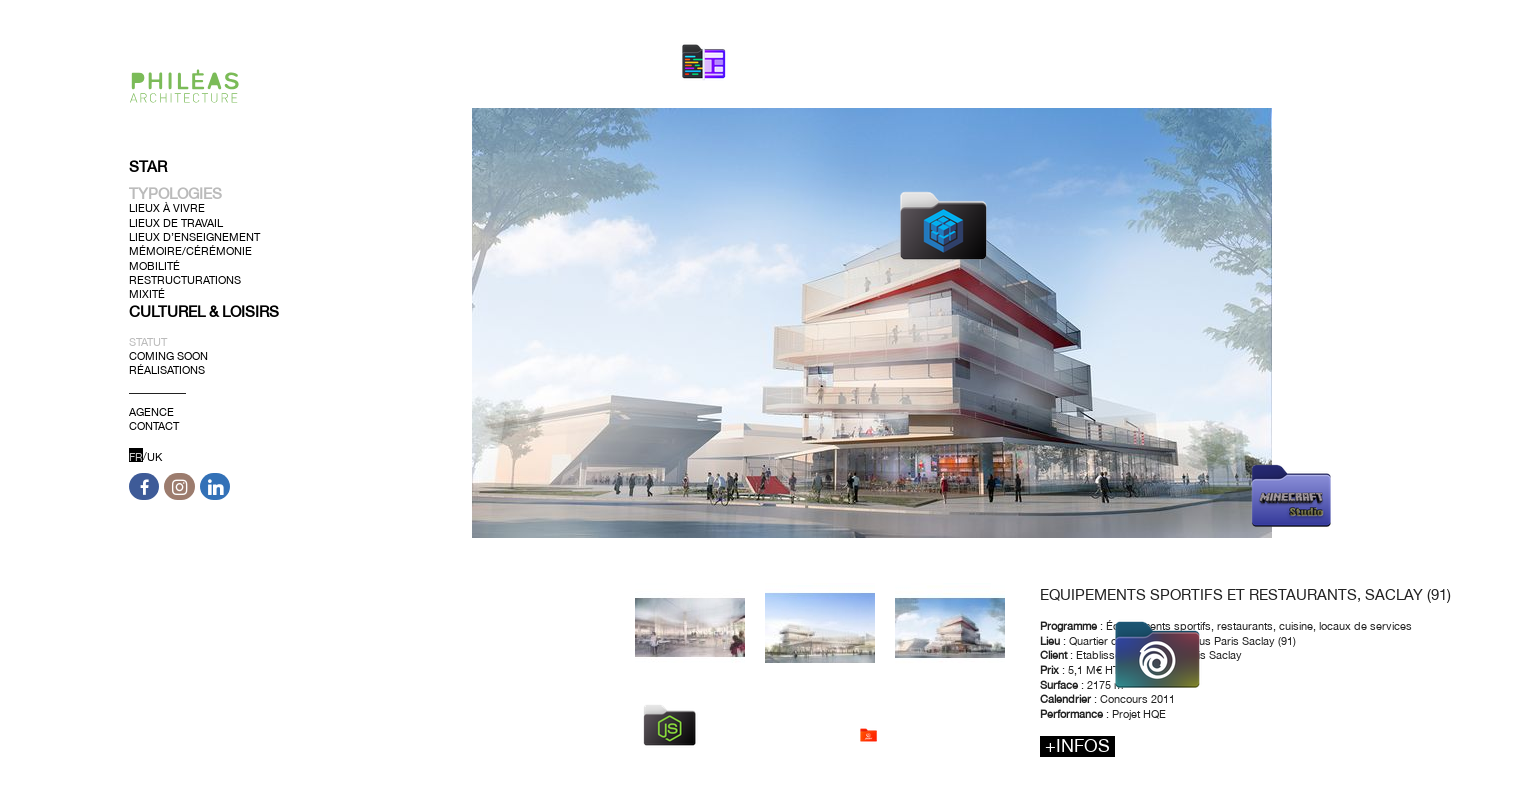 The width and height of the screenshot is (1523, 799). I want to click on folder containing node.js project files, so click(669, 726).